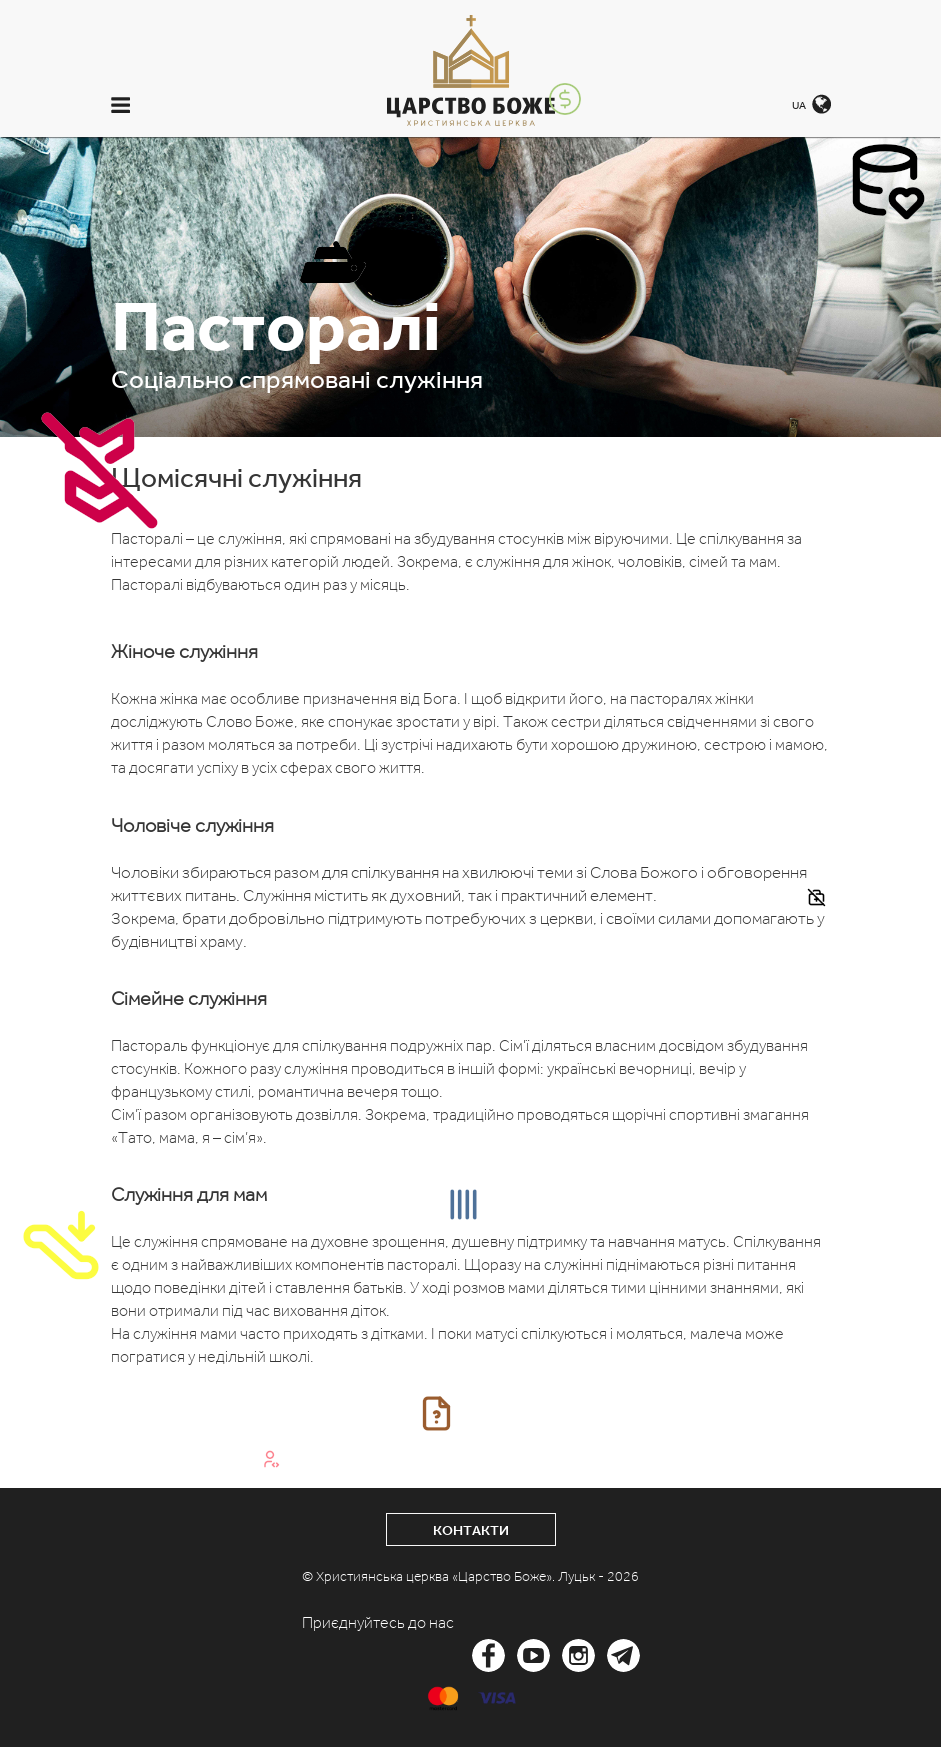 This screenshot has width=941, height=1747. Describe the element at coordinates (463, 1204) in the screenshot. I see `indicates a count or tally of four items` at that location.